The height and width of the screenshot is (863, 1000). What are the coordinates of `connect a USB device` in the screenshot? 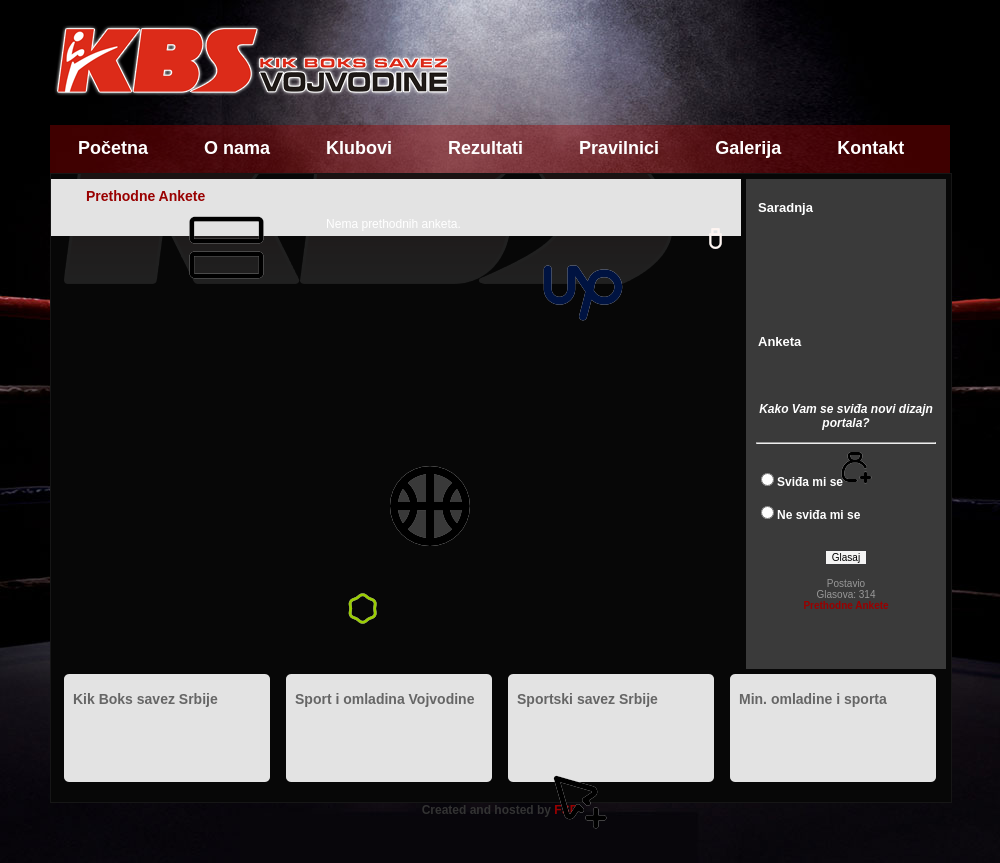 It's located at (715, 238).